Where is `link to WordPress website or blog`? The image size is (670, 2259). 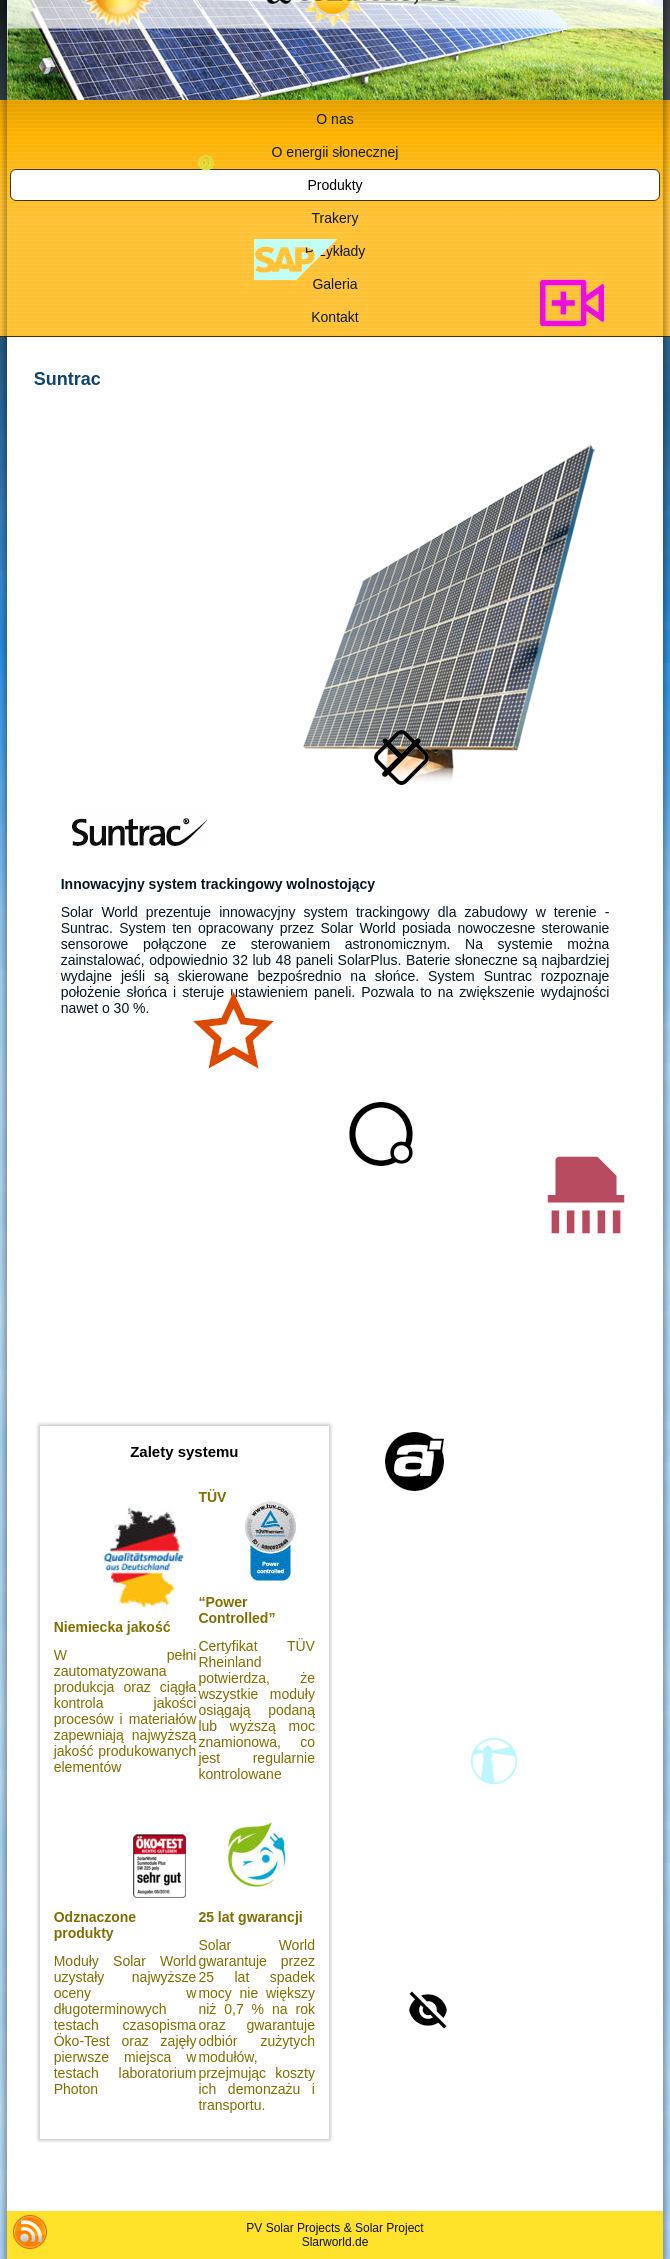 link to WordPress website or blog is located at coordinates (206, 163).